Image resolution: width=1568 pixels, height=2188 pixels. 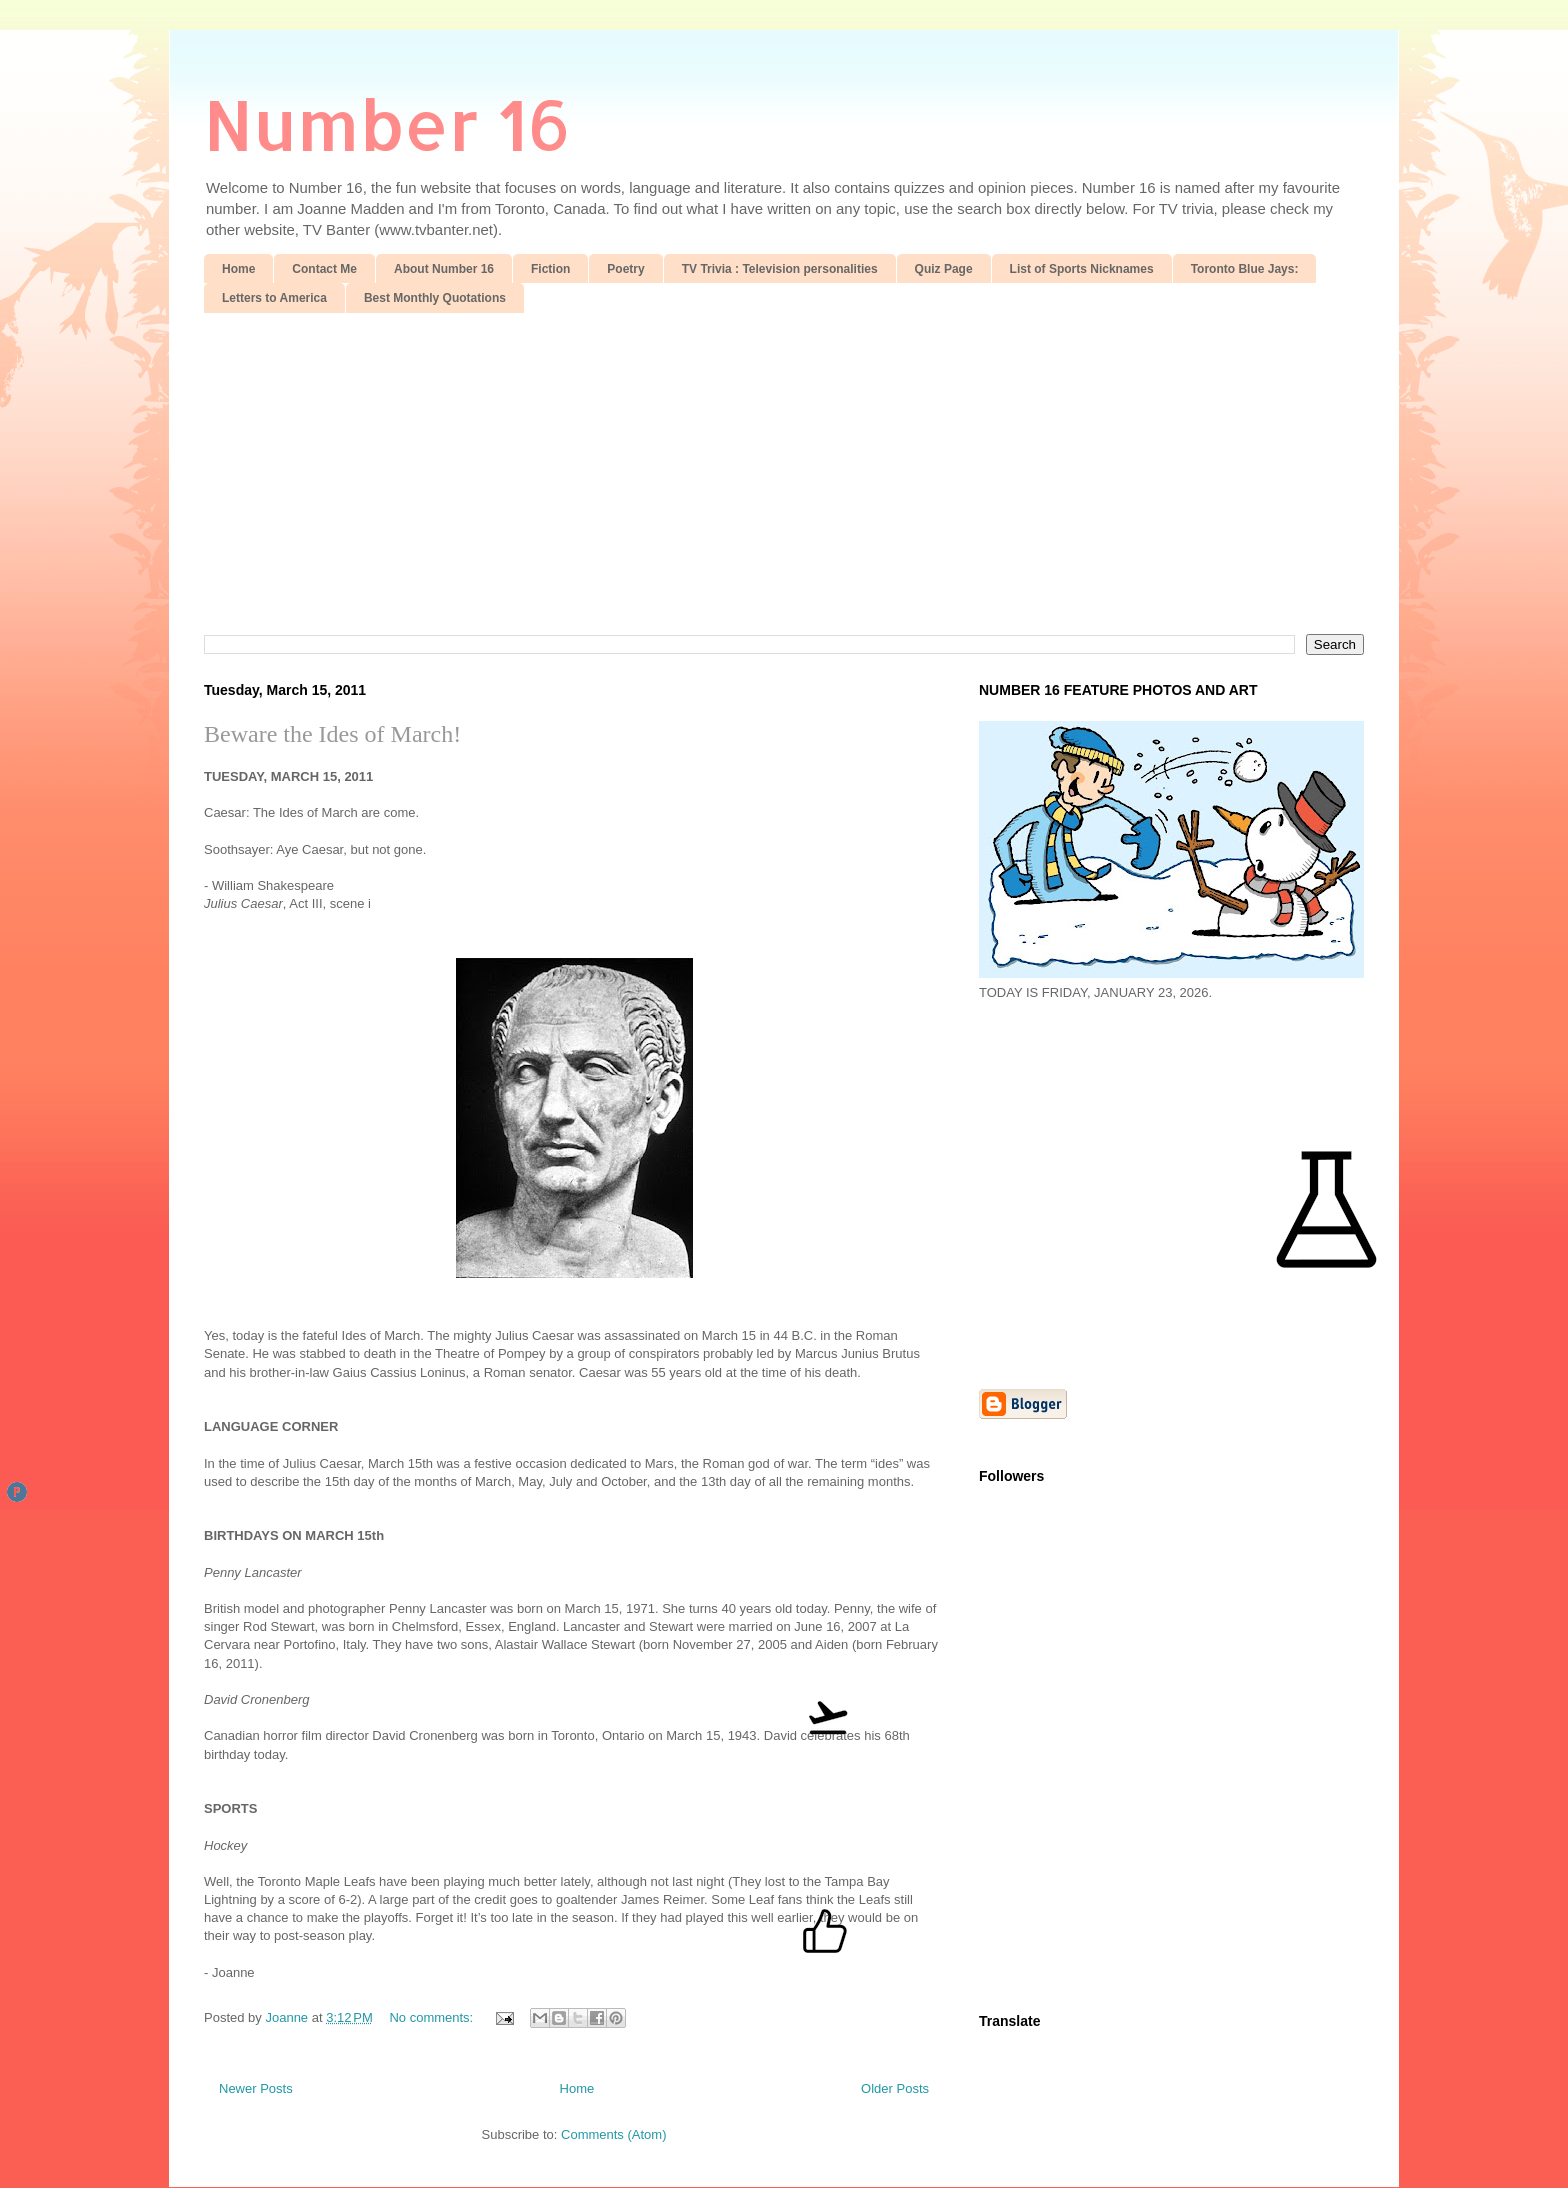 I want to click on indicates parking available or parking location, so click(x=17, y=1492).